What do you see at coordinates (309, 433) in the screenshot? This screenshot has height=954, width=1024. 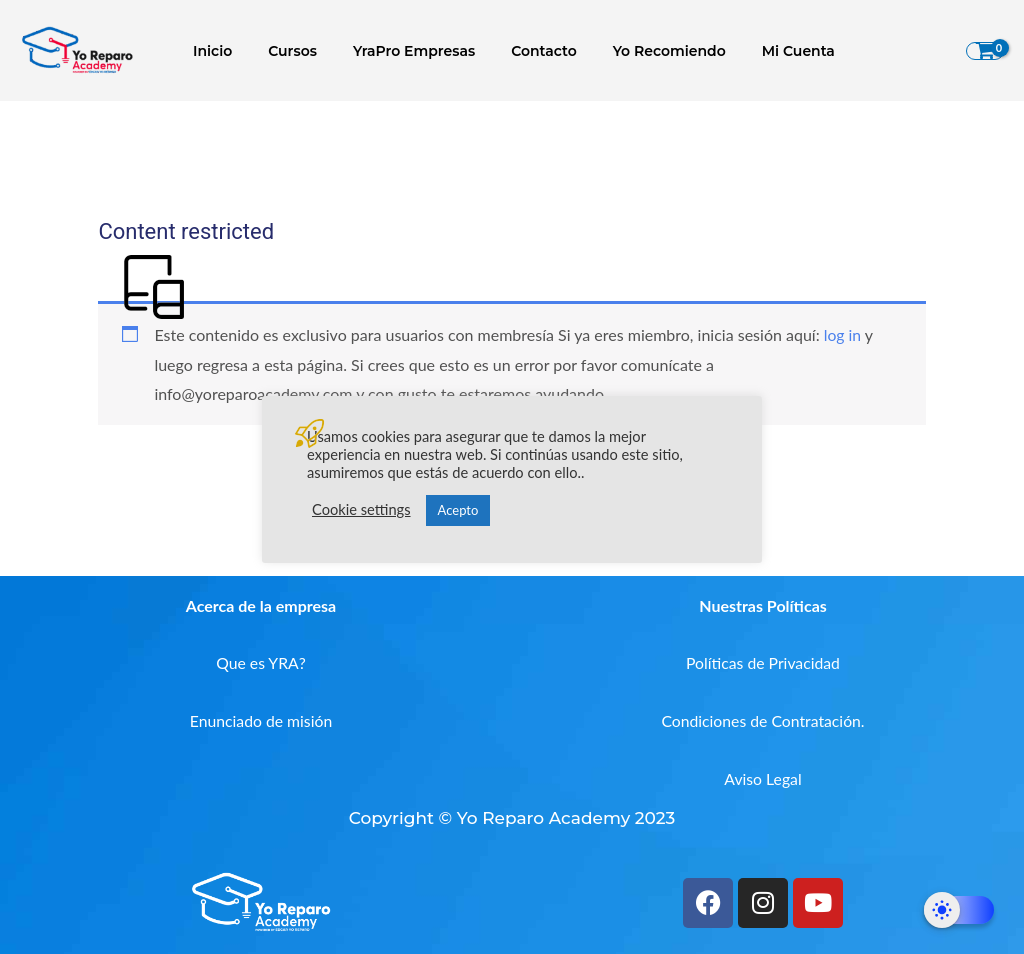 I see `launch or deploy a project` at bounding box center [309, 433].